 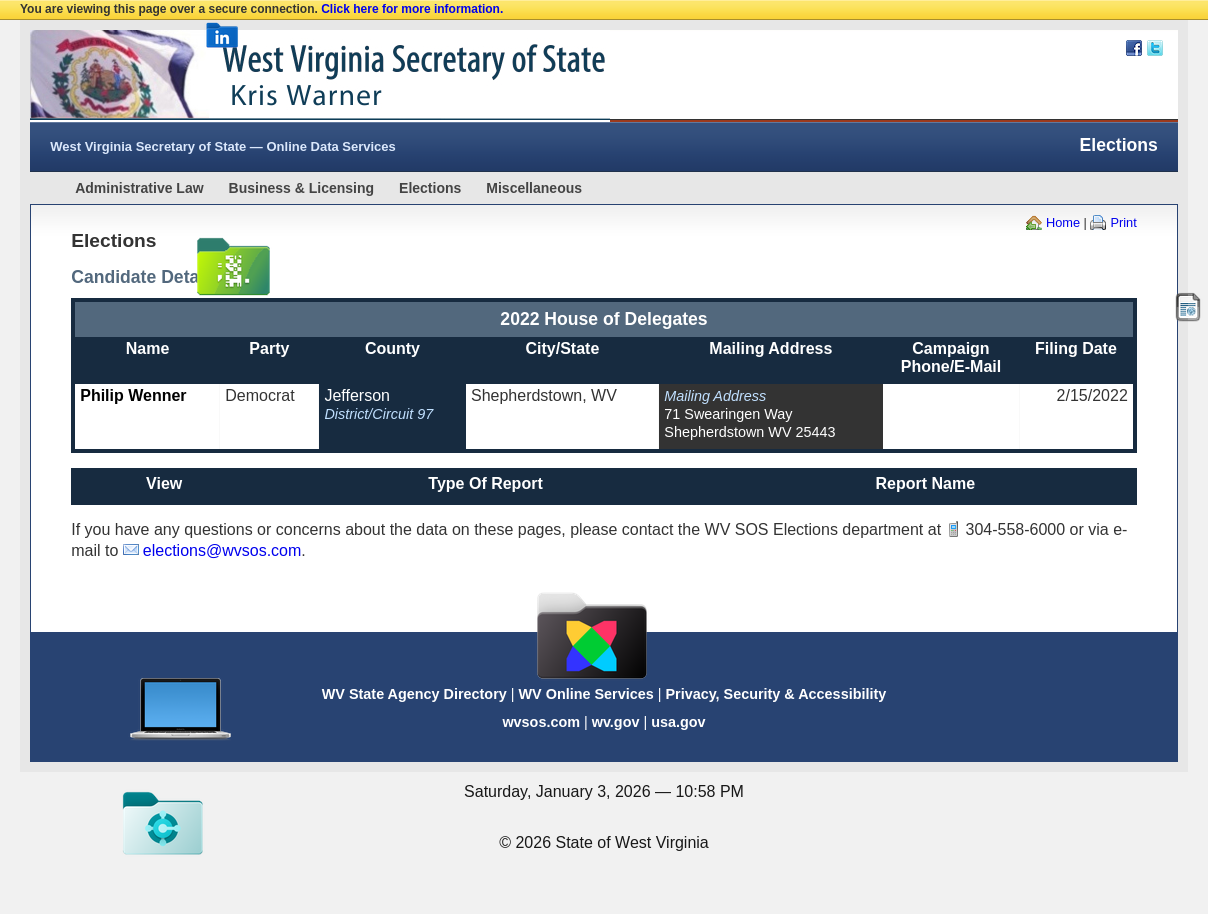 I want to click on represents this macbook pro device in system settings, so click(x=180, y=705).